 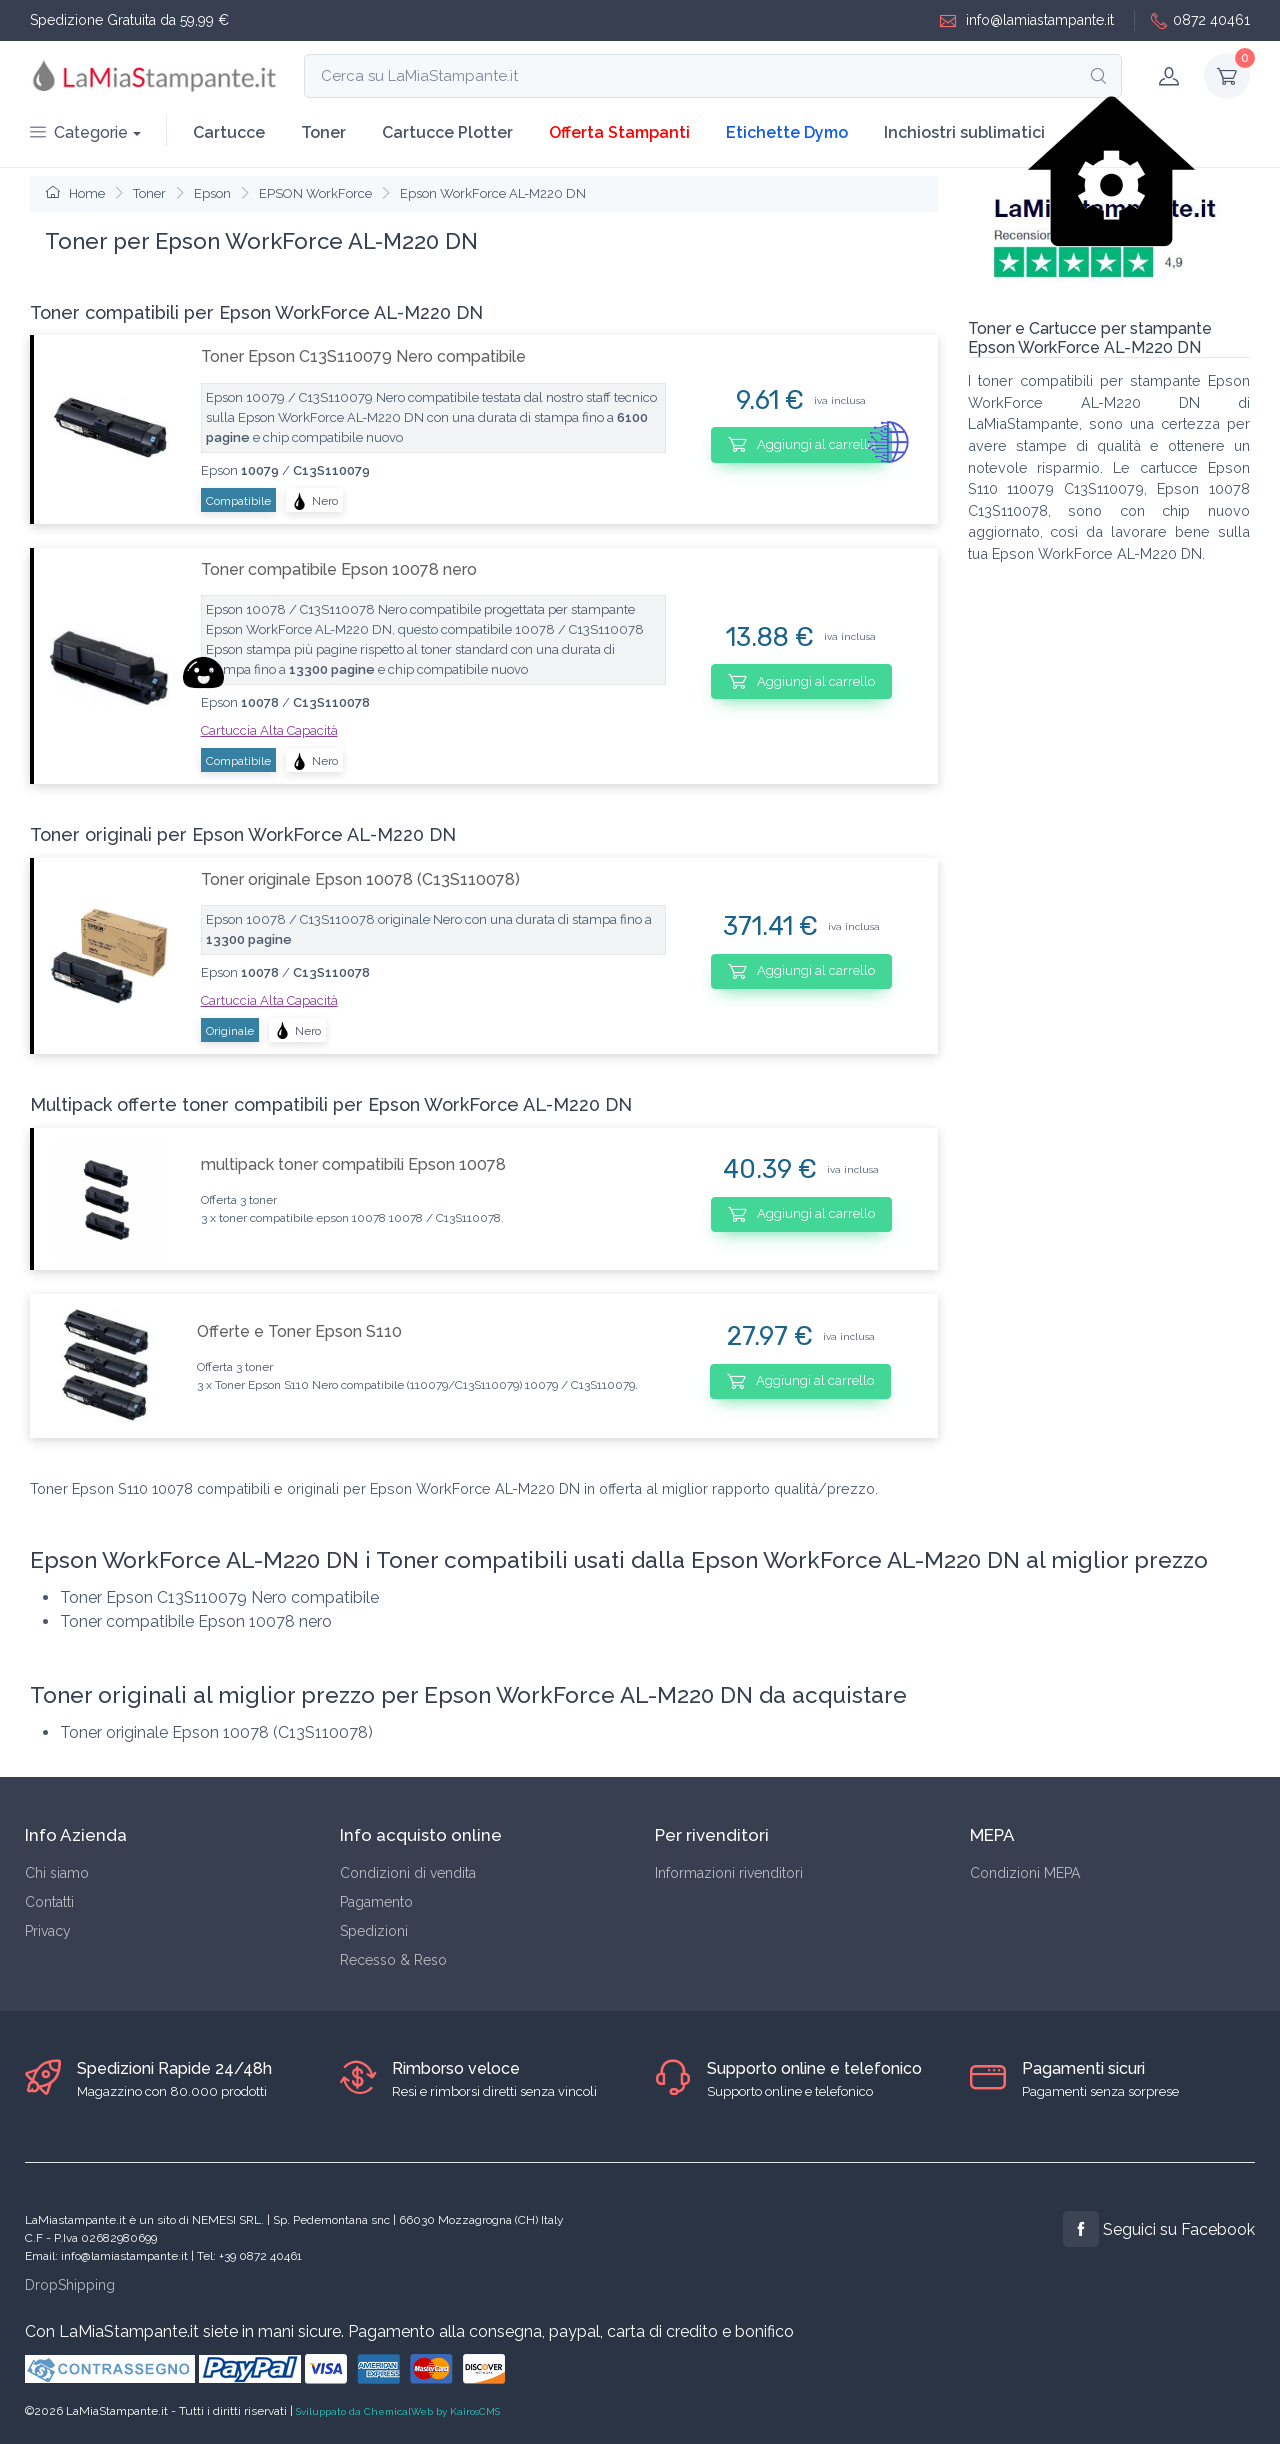 I want to click on open CircuitVerse digital circuit simulator, so click(x=888, y=442).